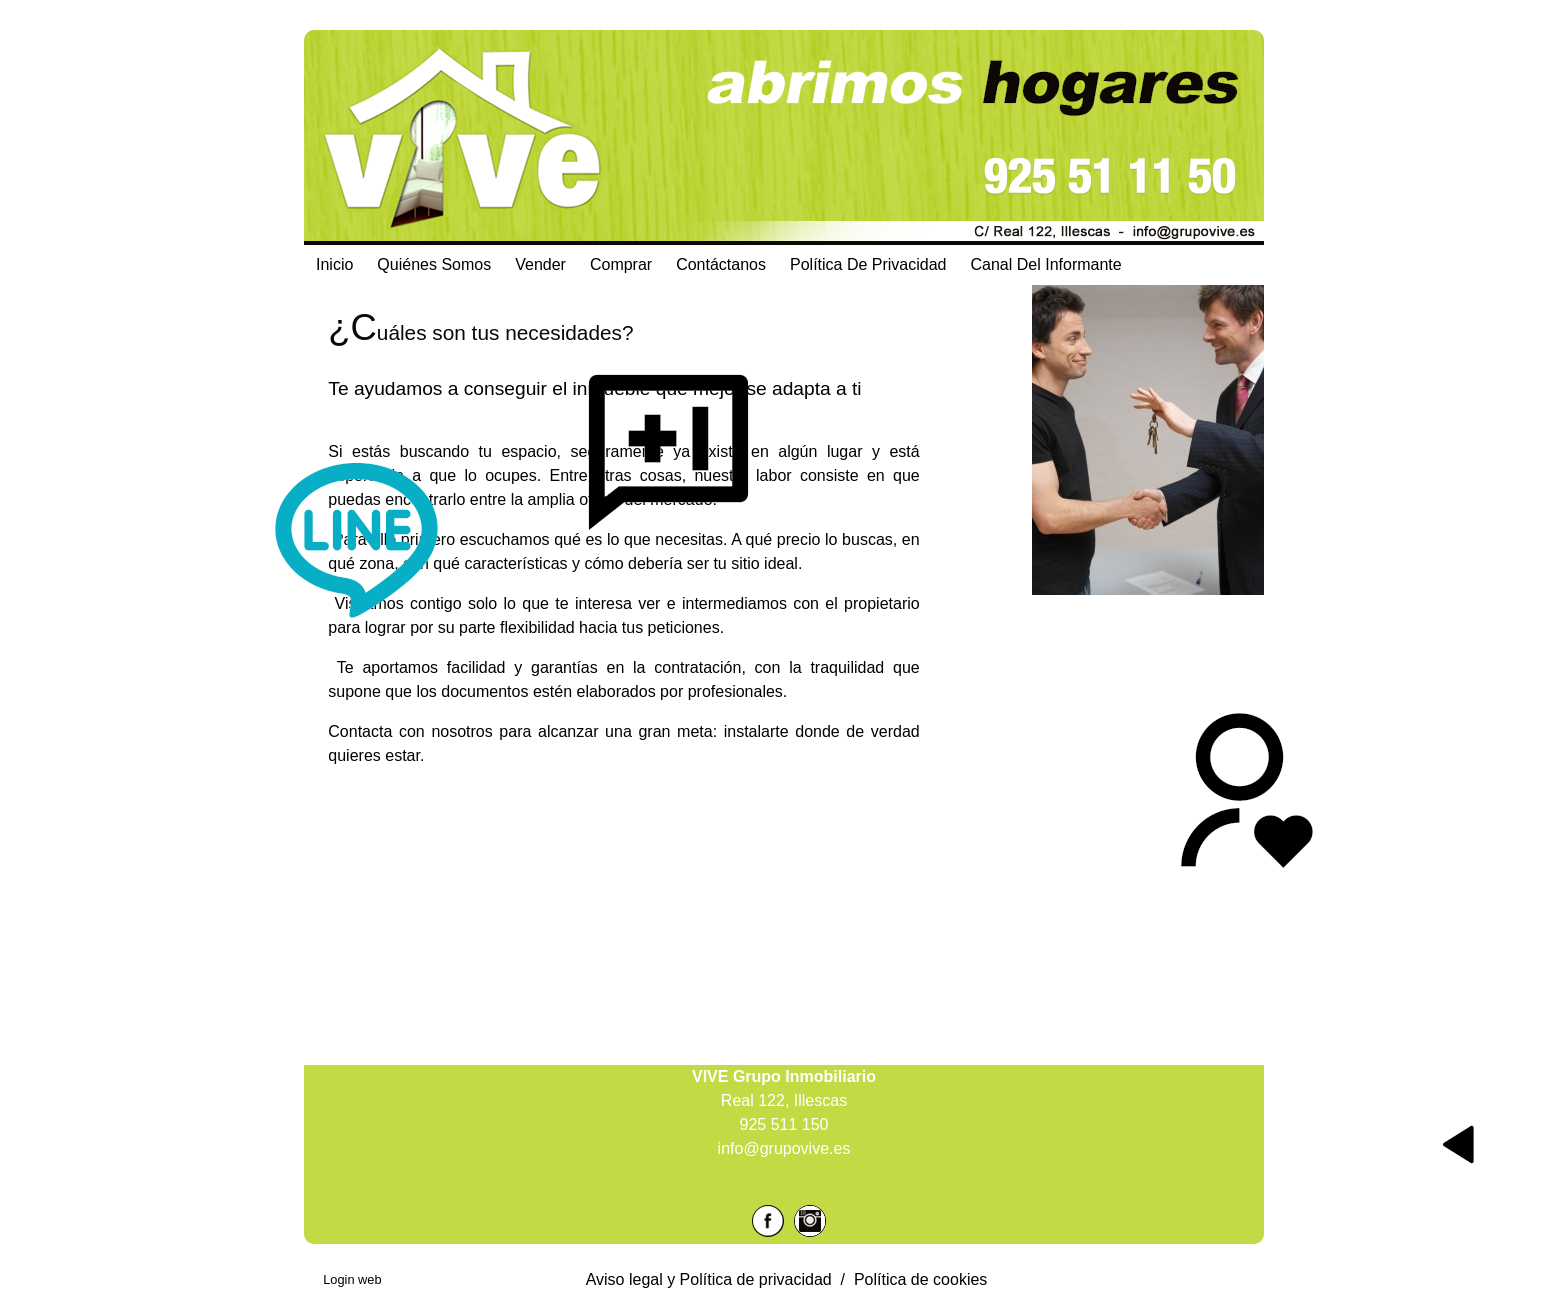 This screenshot has height=1316, width=1568. Describe the element at coordinates (1461, 1144) in the screenshot. I see `play media in reverse` at that location.